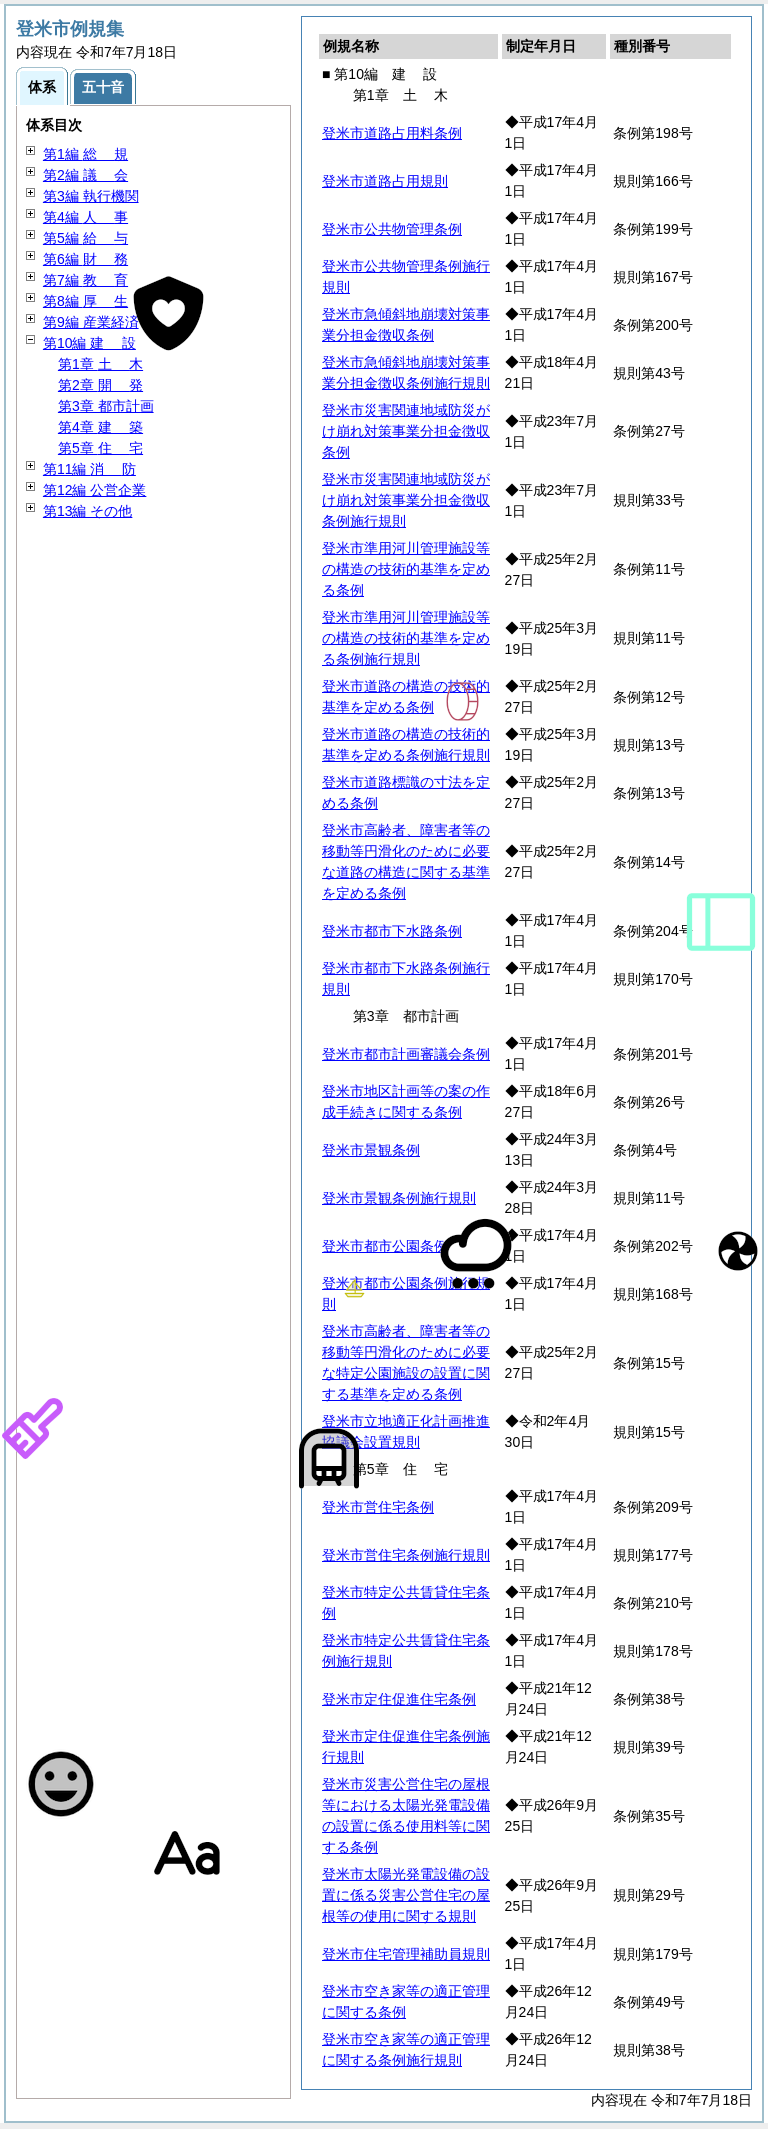 This screenshot has width=768, height=2129. I want to click on toggle the sidebar panel, so click(721, 922).